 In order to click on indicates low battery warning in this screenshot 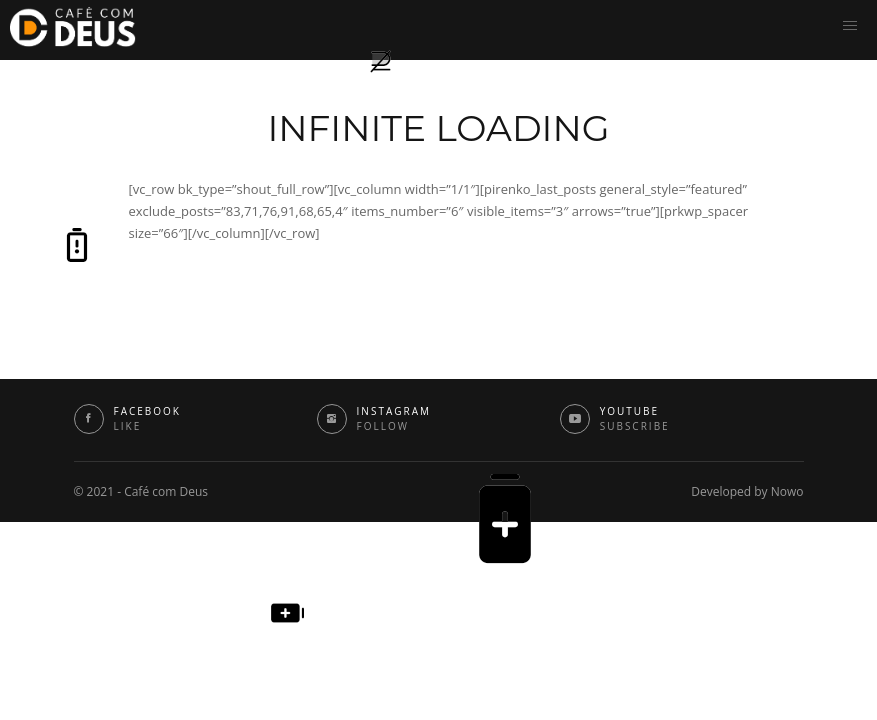, I will do `click(77, 245)`.